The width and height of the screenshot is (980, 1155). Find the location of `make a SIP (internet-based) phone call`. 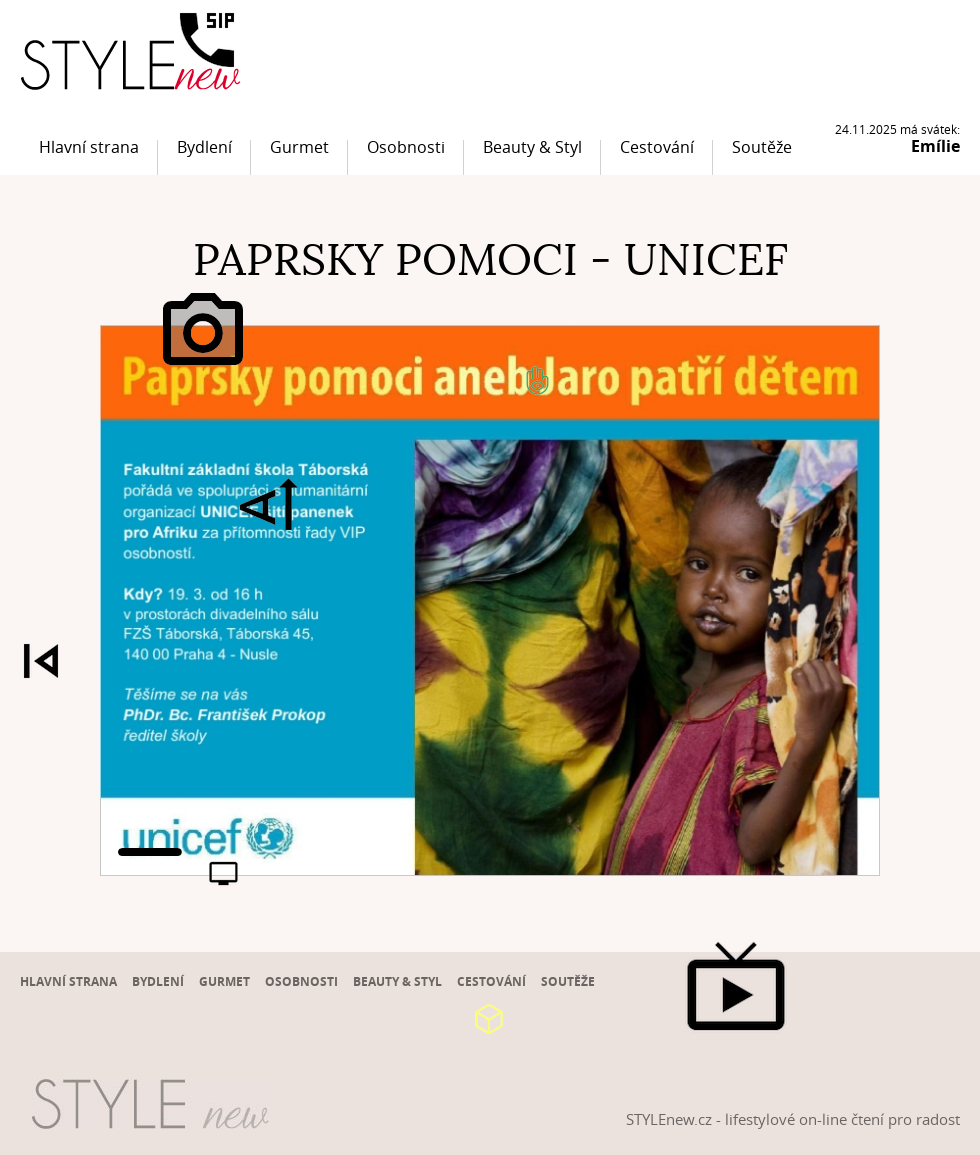

make a SIP (internet-based) phone call is located at coordinates (207, 40).